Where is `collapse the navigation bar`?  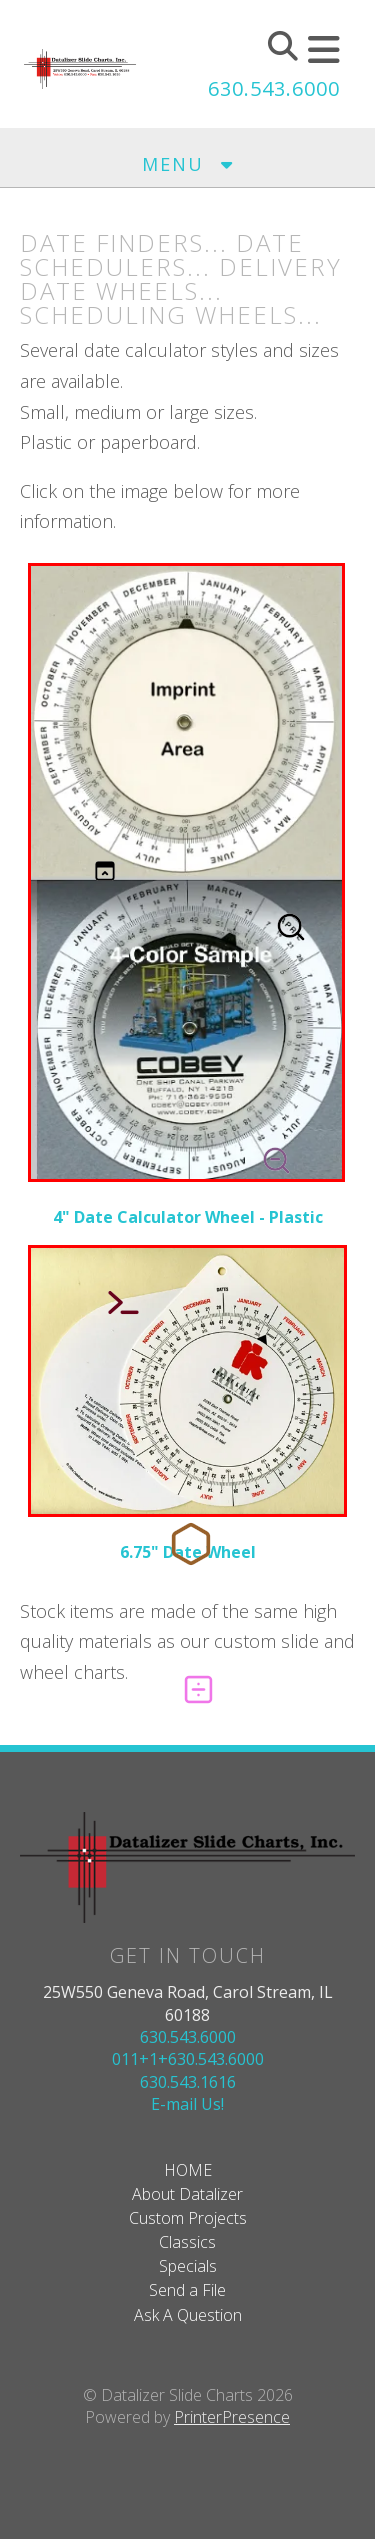
collapse the navigation bar is located at coordinates (105, 871).